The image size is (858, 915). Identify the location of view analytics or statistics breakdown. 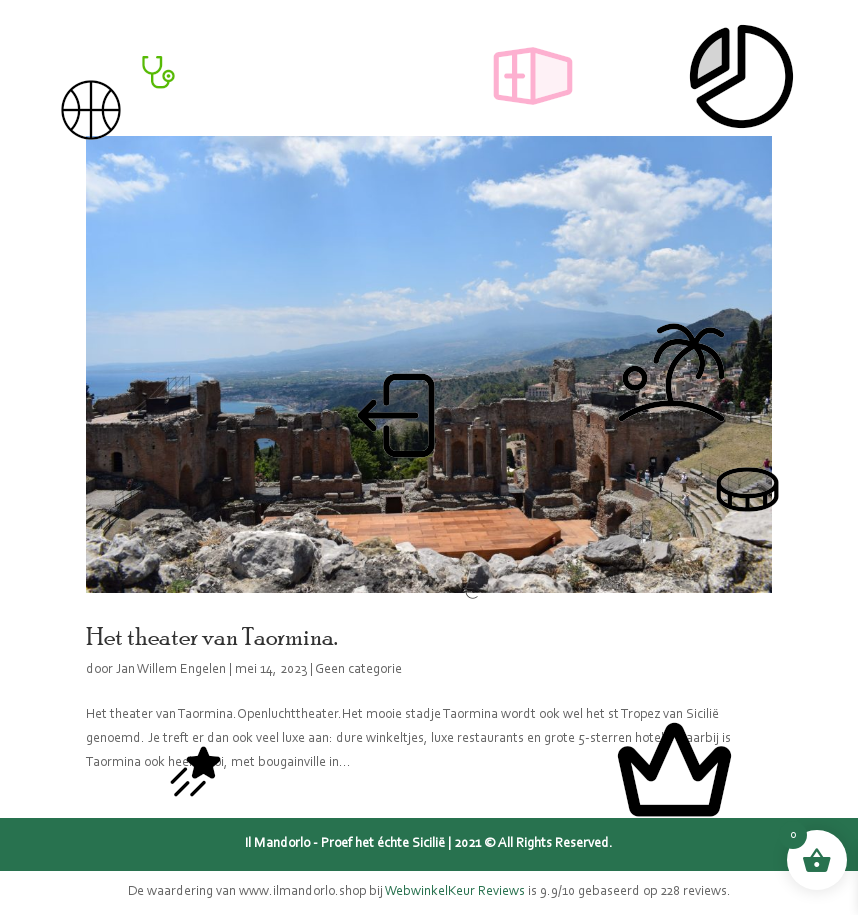
(741, 76).